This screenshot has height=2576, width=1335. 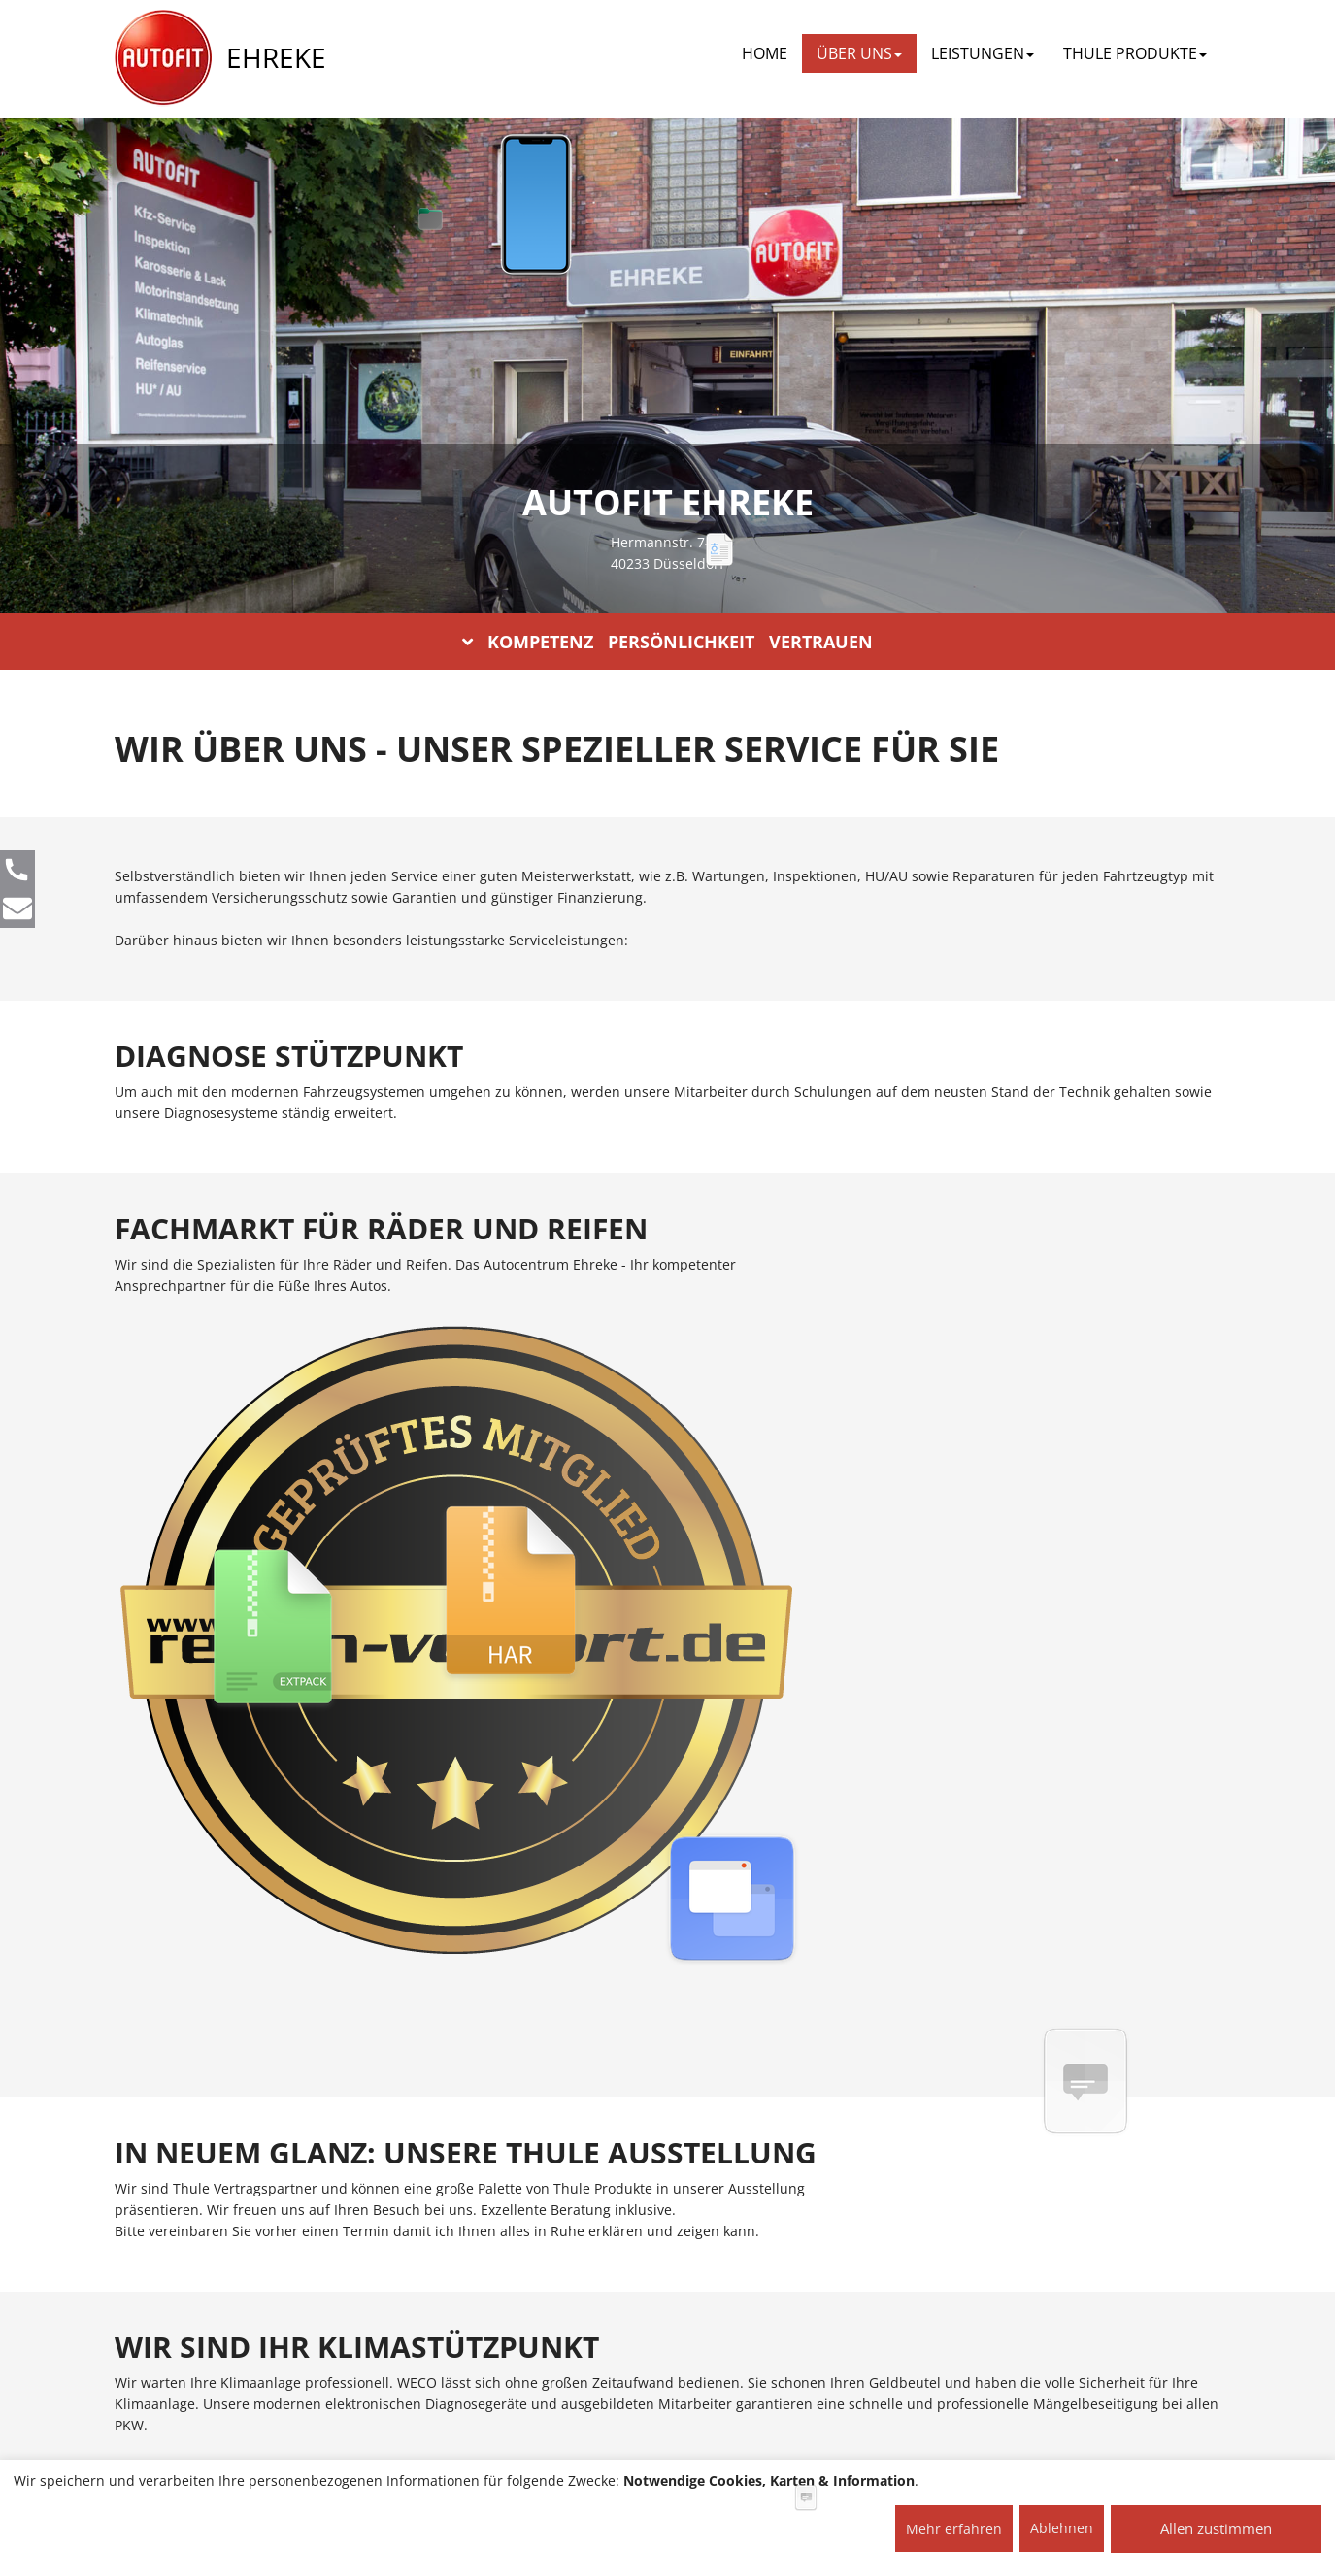 I want to click on virtualbox extension pack file, so click(x=273, y=1630).